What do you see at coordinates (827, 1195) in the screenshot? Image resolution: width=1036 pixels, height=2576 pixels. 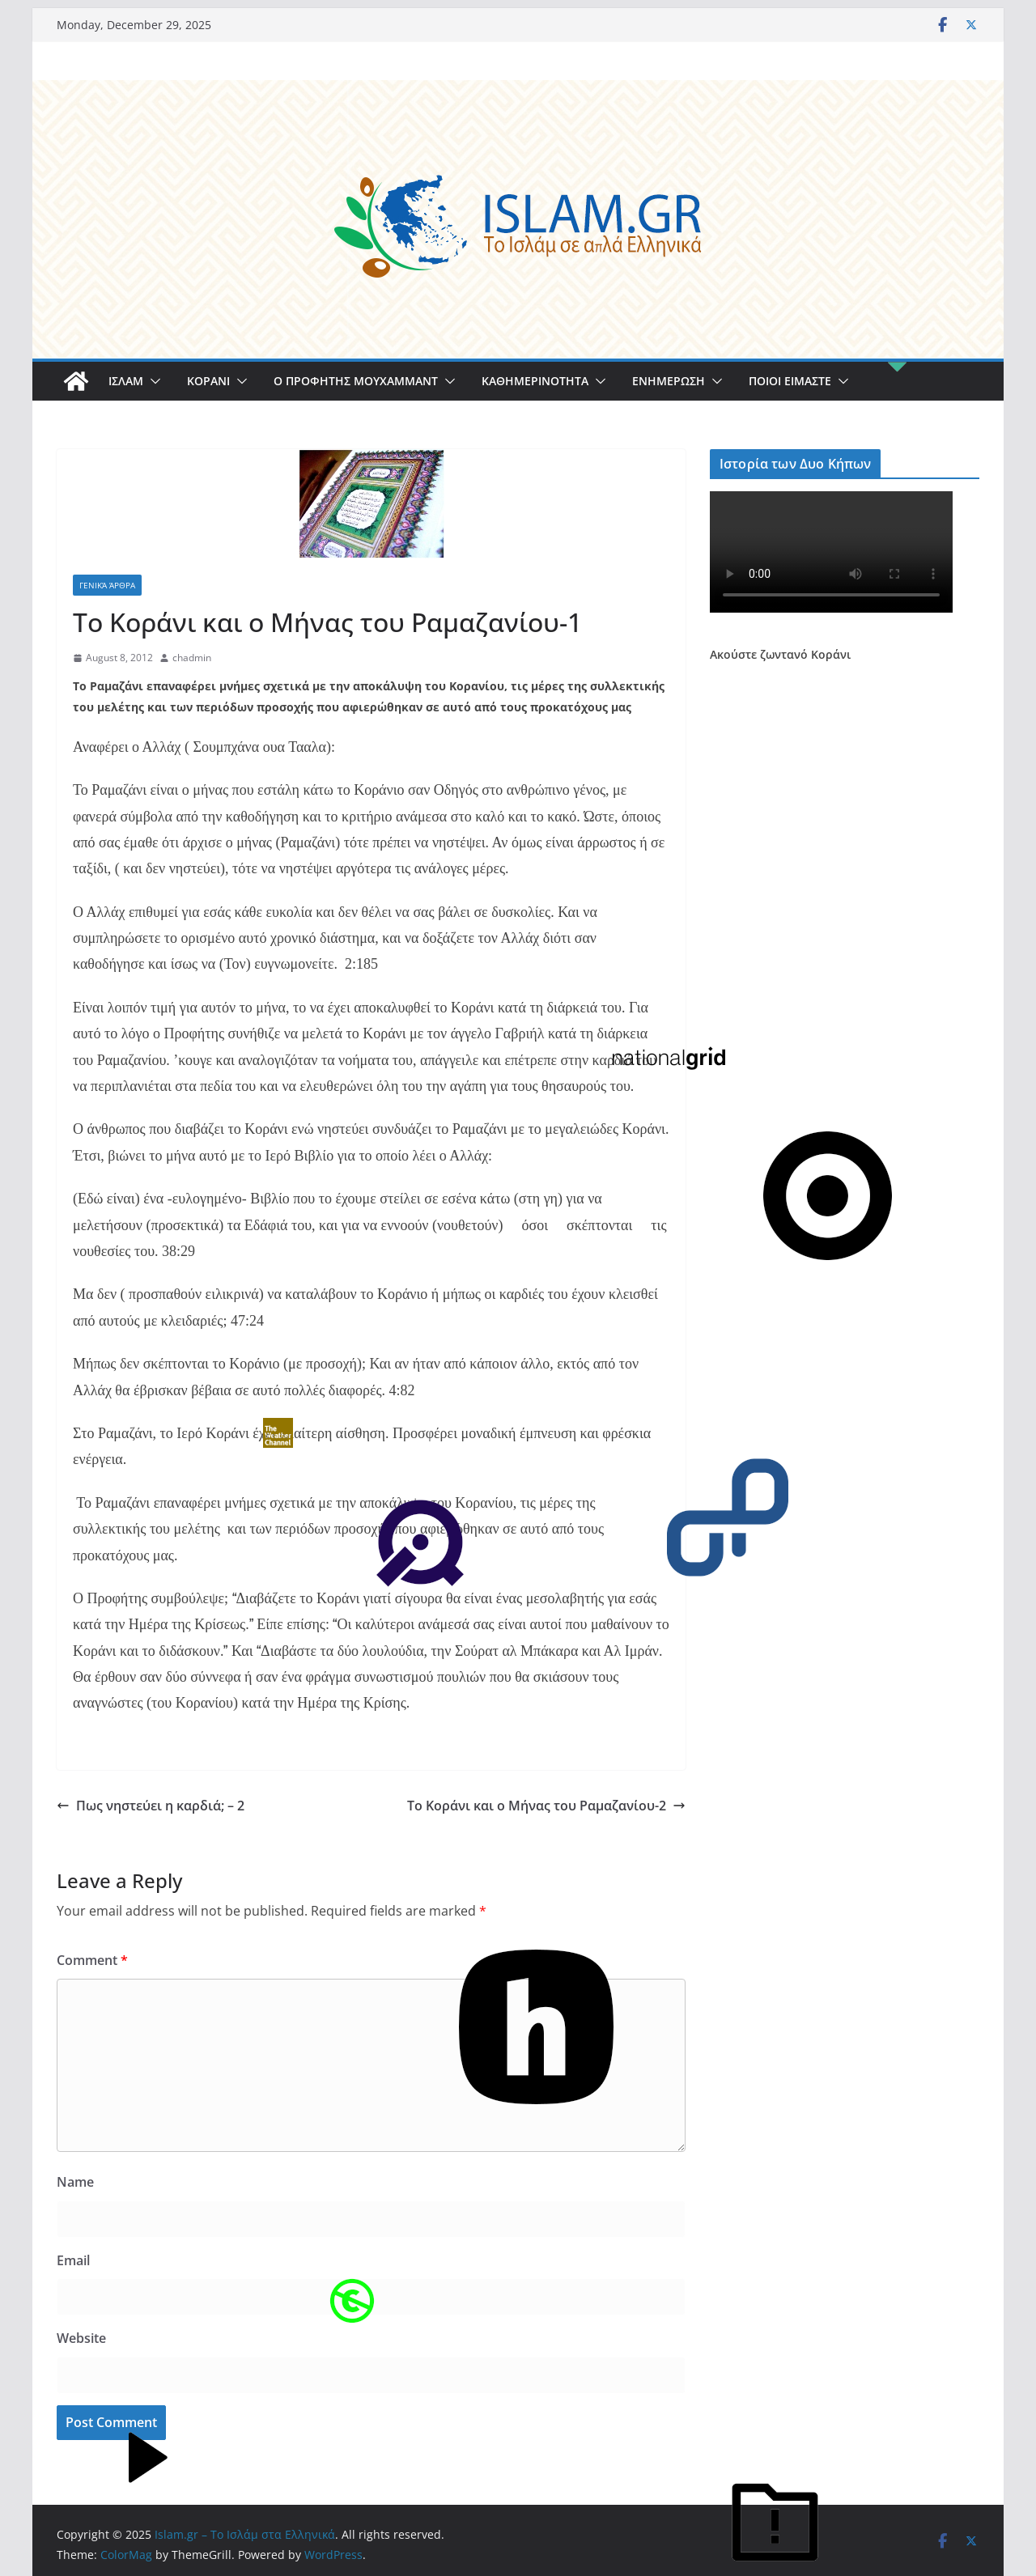 I see `Target store logo` at bounding box center [827, 1195].